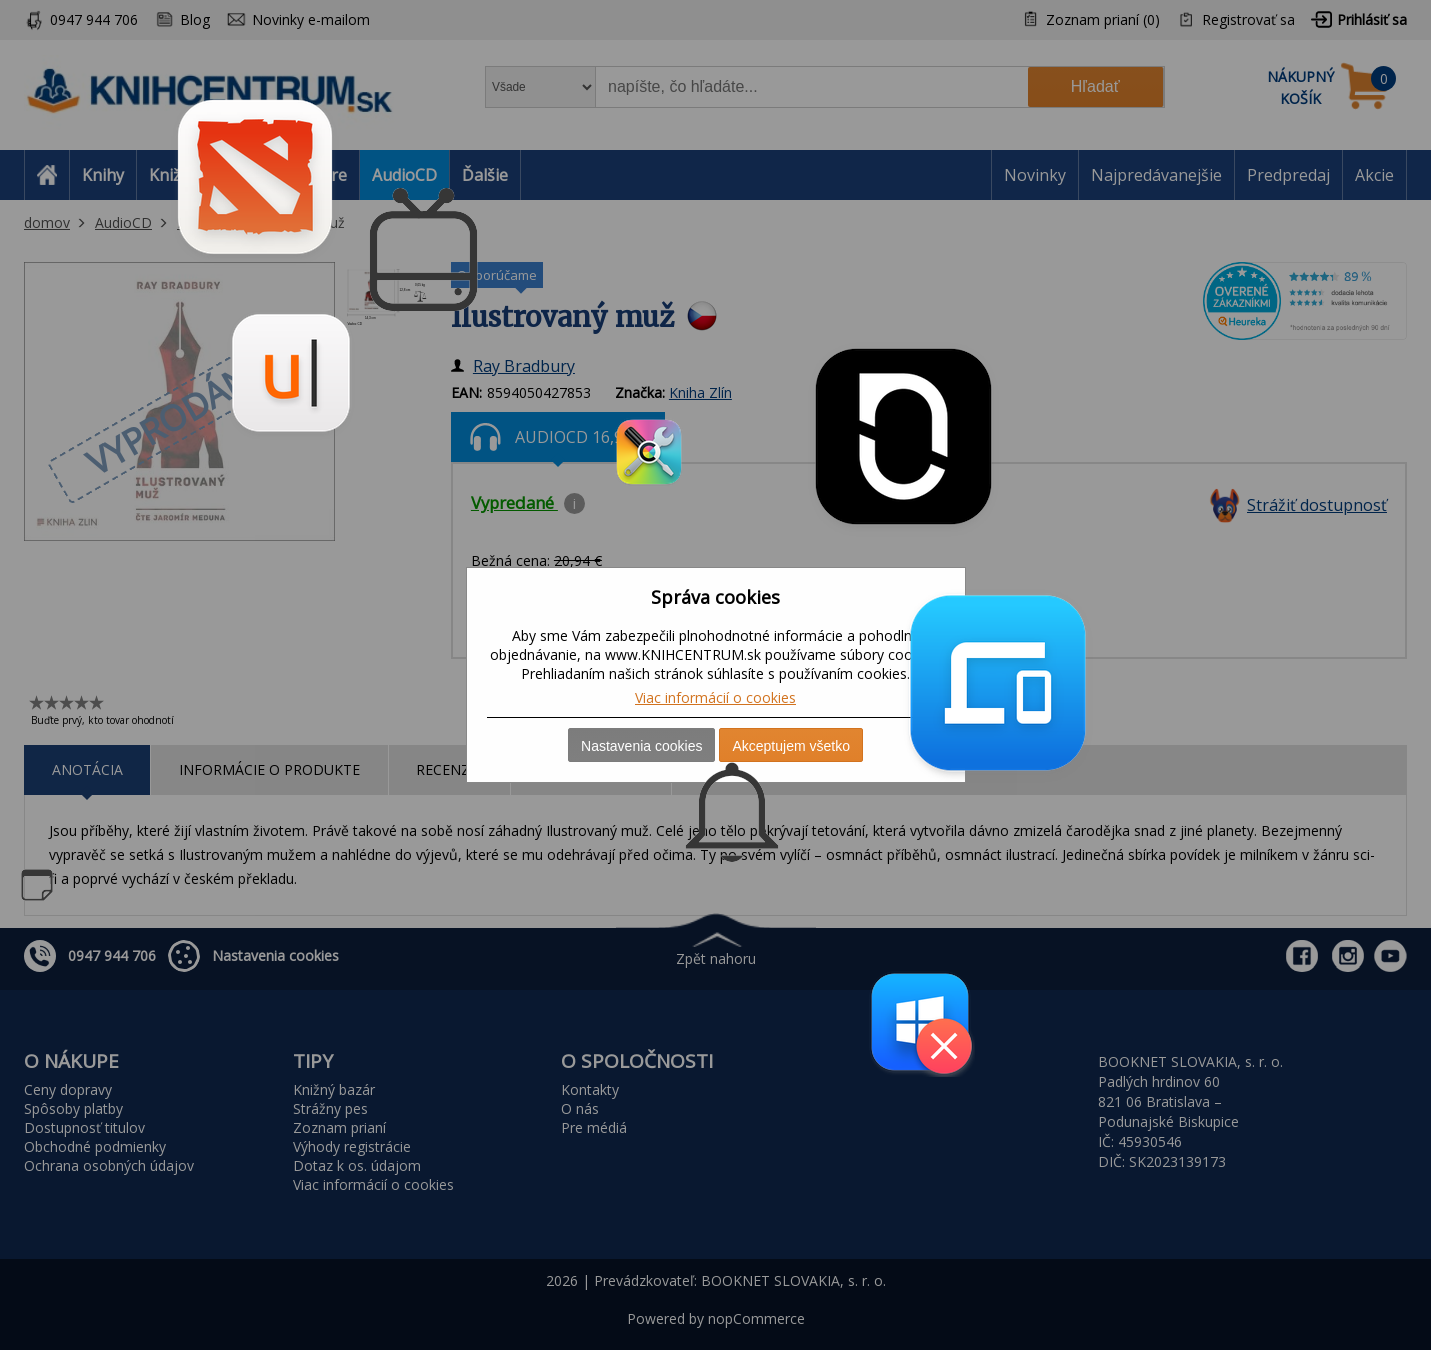  What do you see at coordinates (732, 809) in the screenshot?
I see `access notification settings` at bounding box center [732, 809].